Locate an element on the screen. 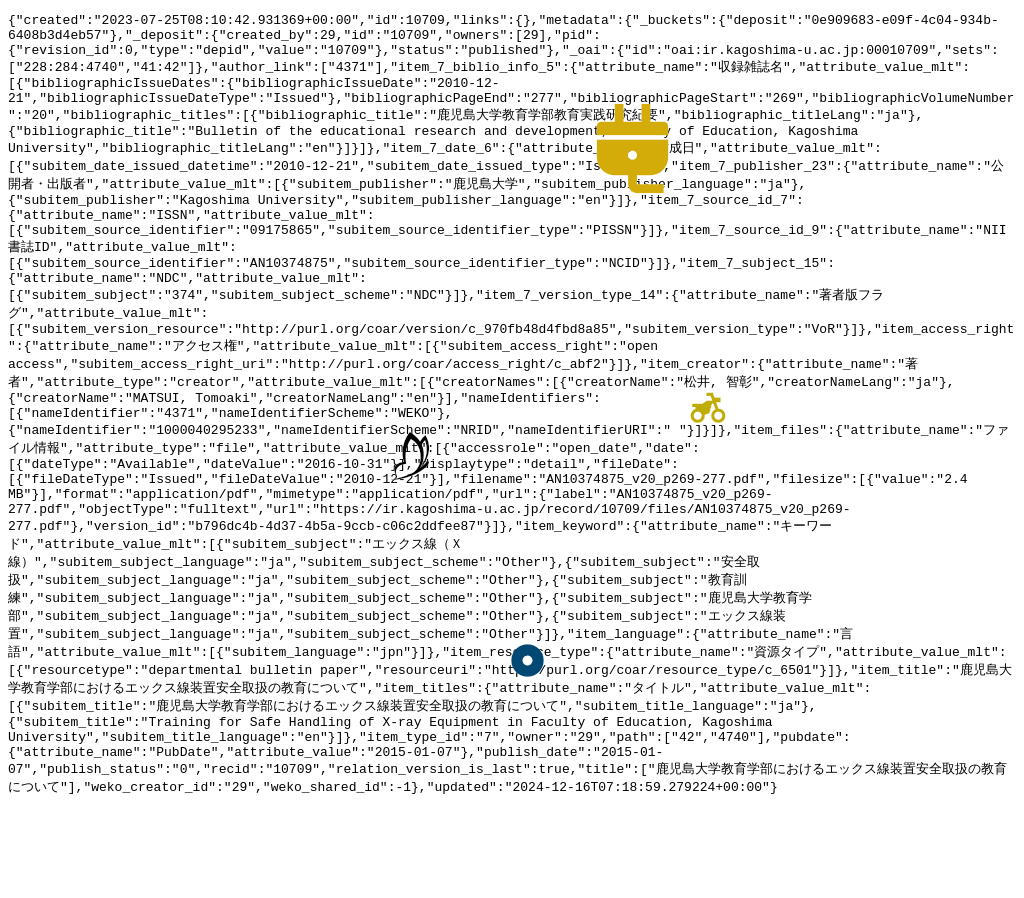 This screenshot has height=898, width=1024. open the Veepee app is located at coordinates (410, 456).